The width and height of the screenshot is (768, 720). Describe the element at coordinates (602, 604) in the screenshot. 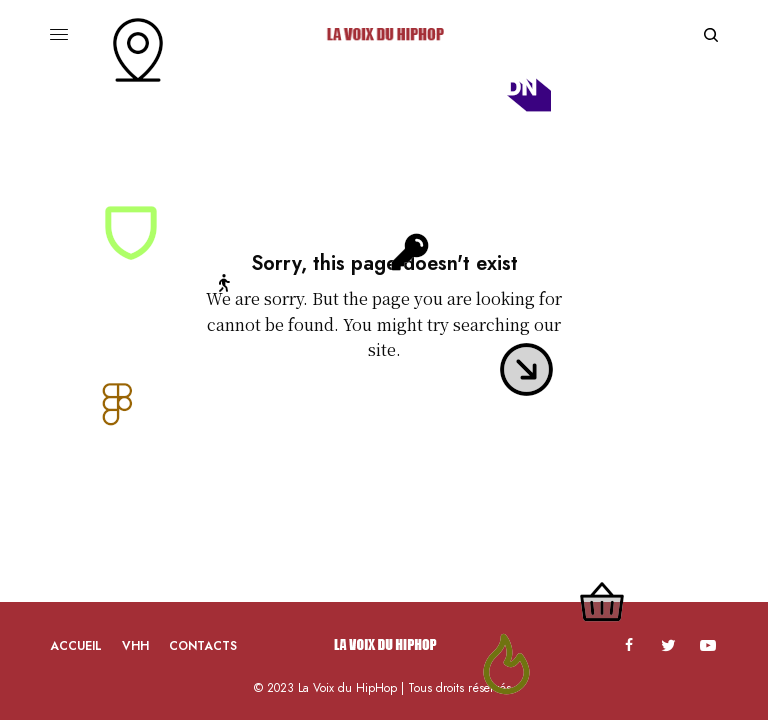

I see `view your shopping basket` at that location.